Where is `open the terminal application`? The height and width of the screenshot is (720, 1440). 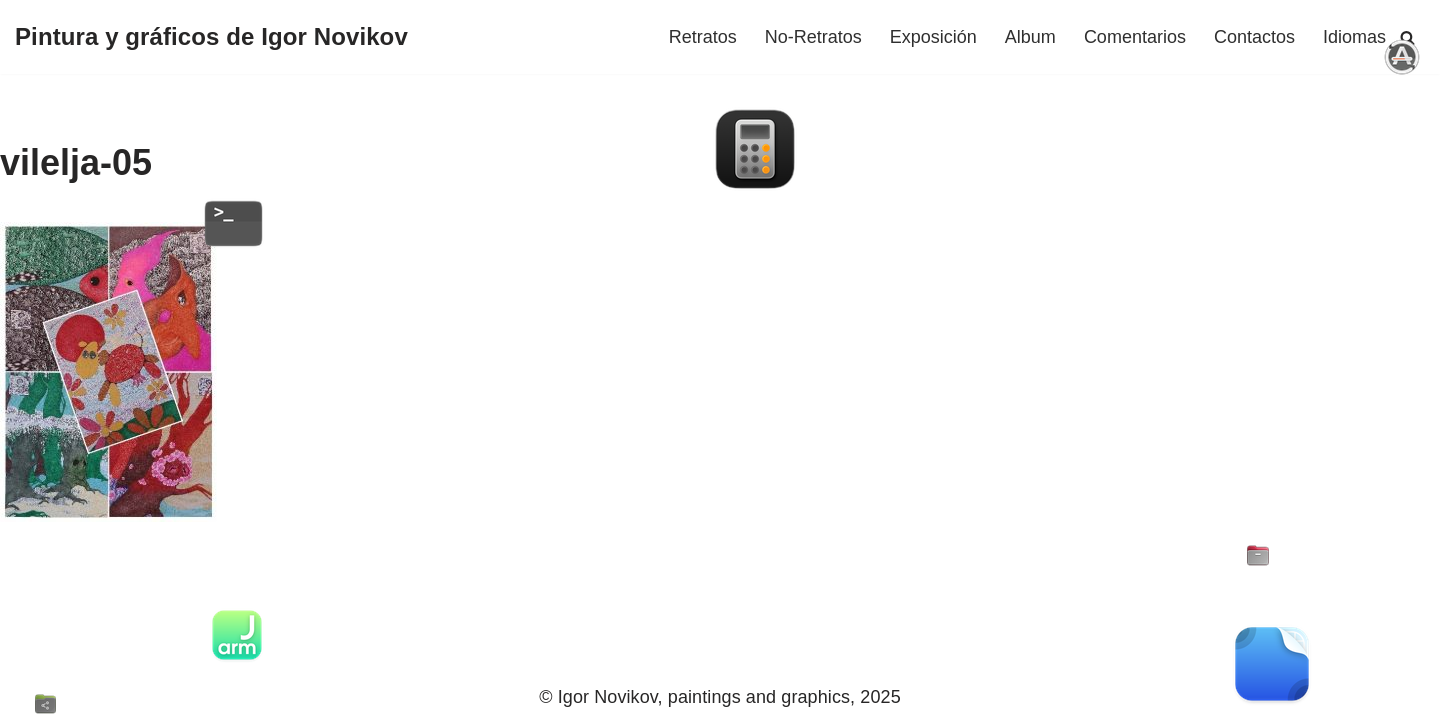
open the terminal application is located at coordinates (233, 223).